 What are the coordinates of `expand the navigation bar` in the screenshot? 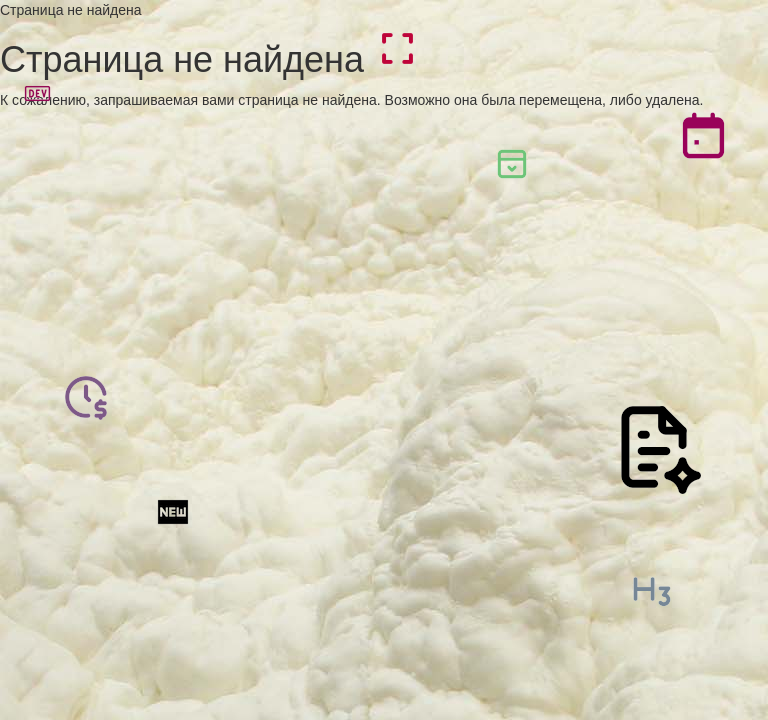 It's located at (512, 164).